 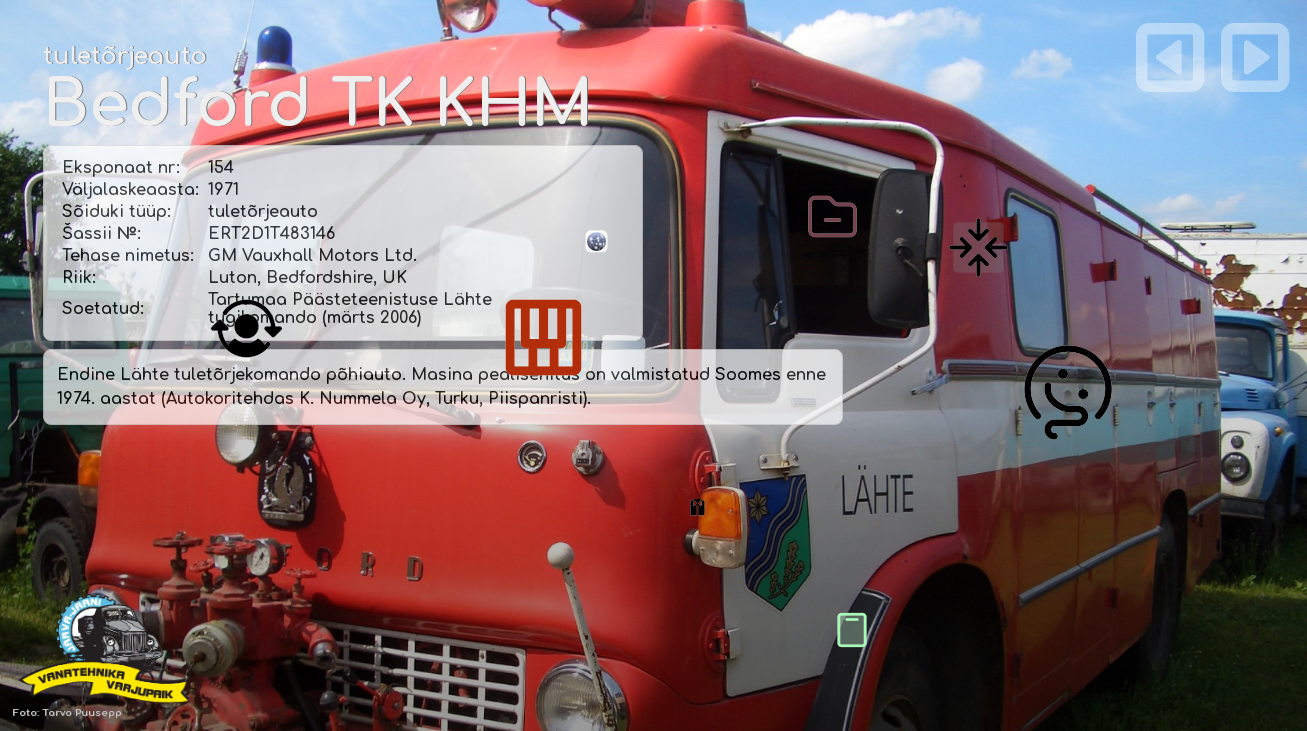 I want to click on switch between user accounts, so click(x=246, y=328).